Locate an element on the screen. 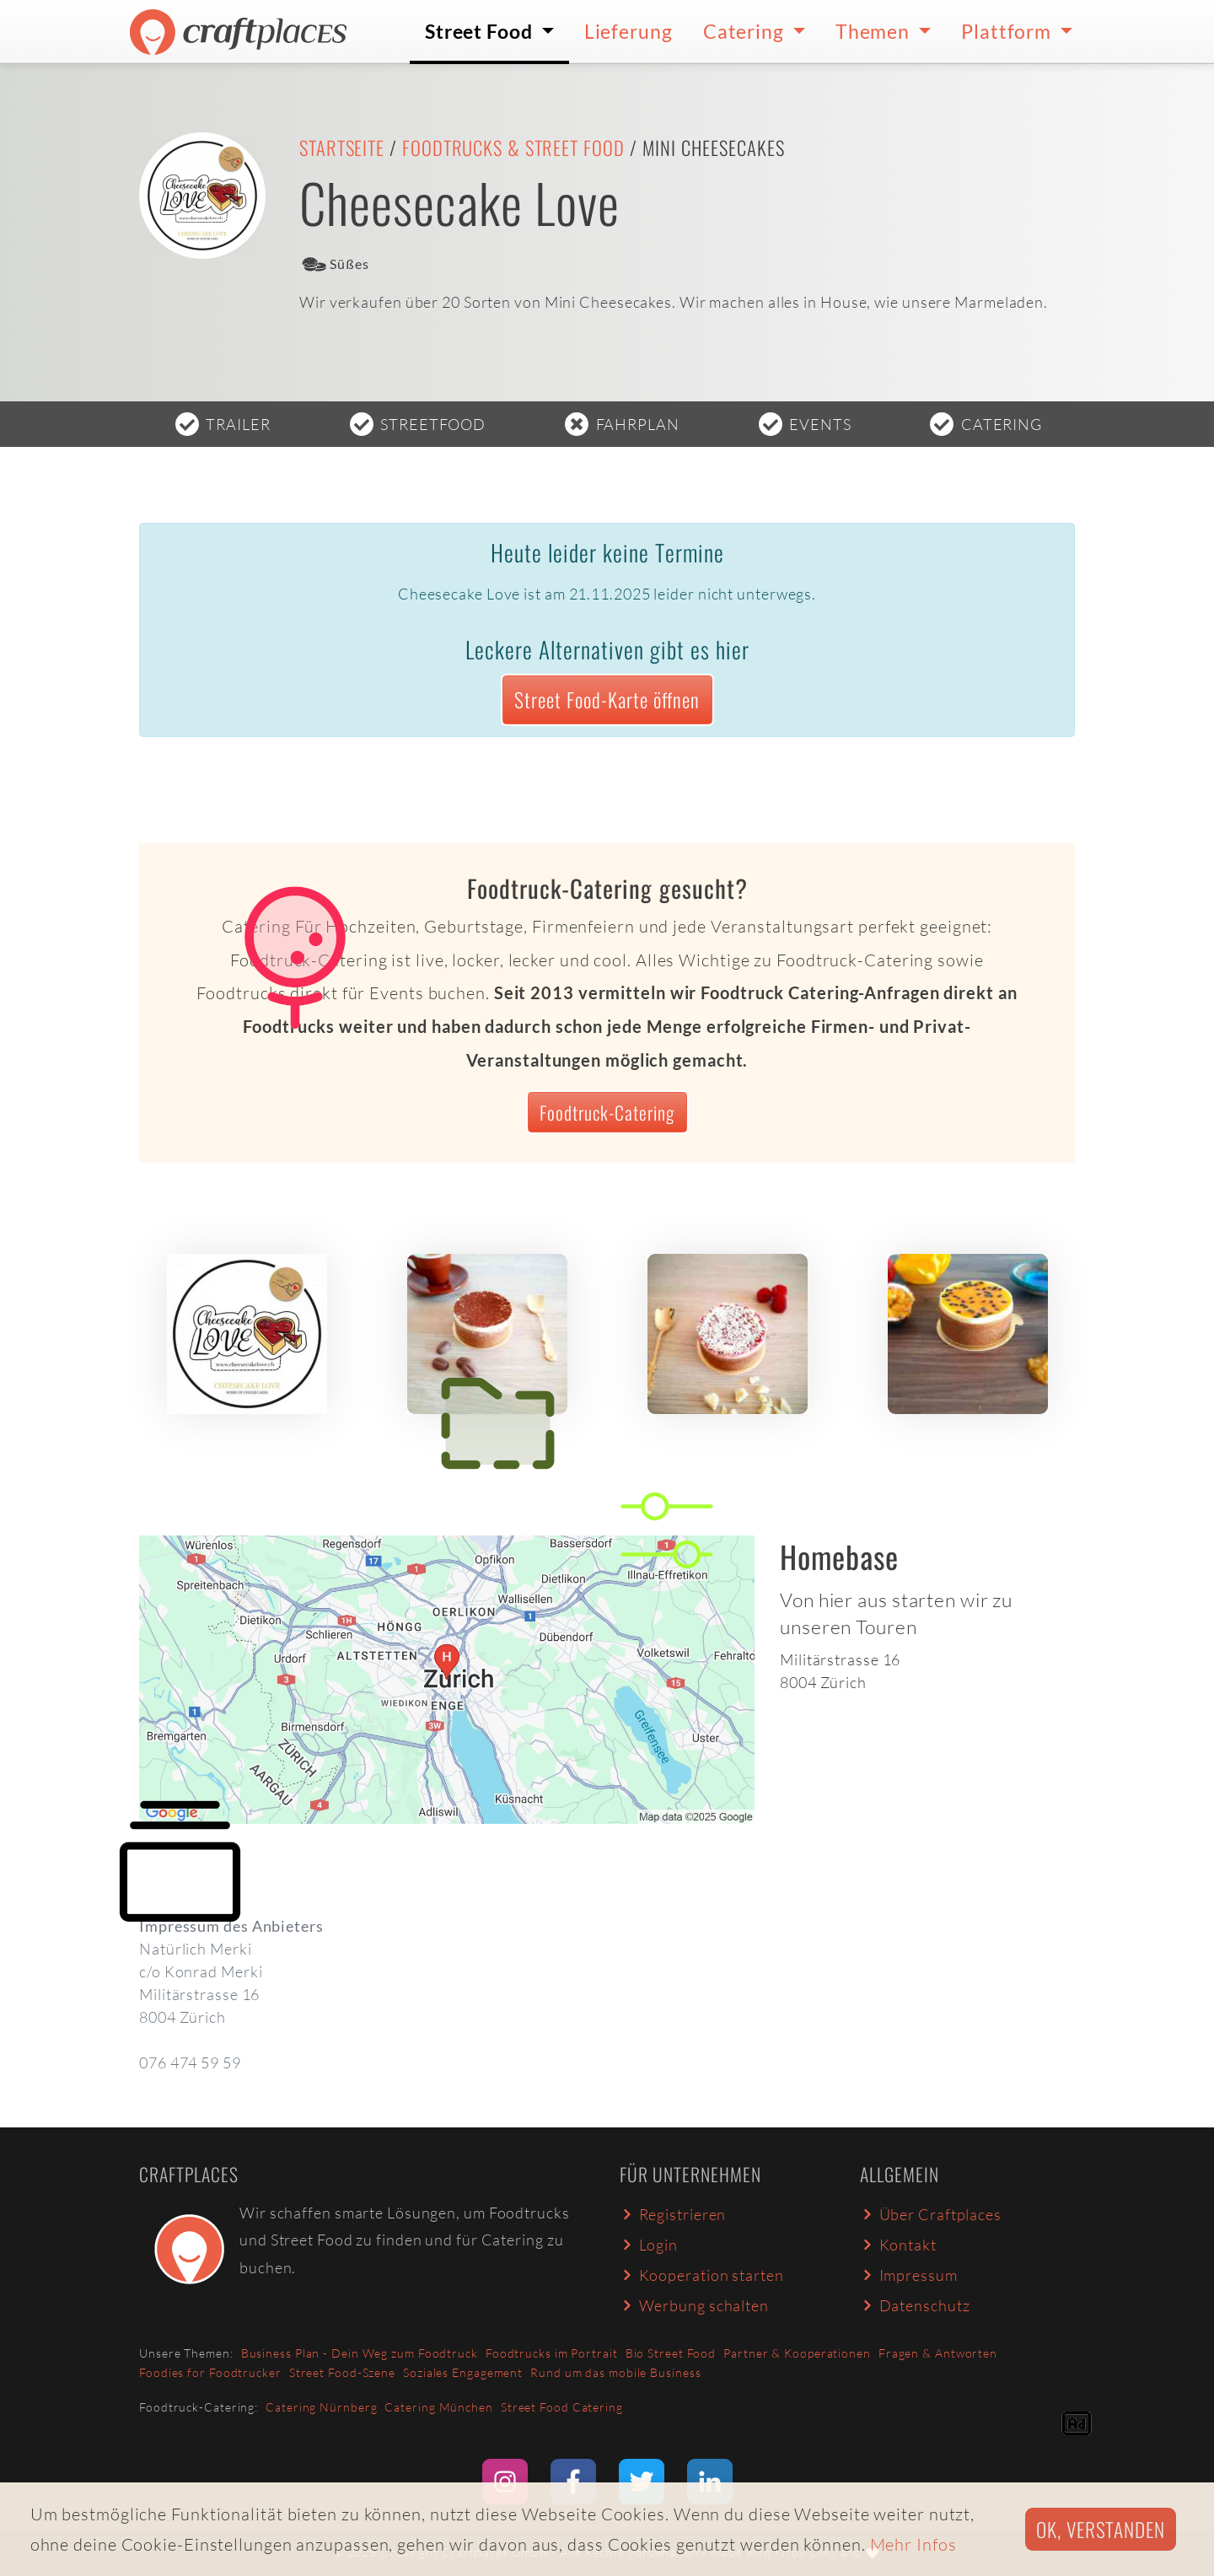  view stacked items or card deck is located at coordinates (180, 1866).